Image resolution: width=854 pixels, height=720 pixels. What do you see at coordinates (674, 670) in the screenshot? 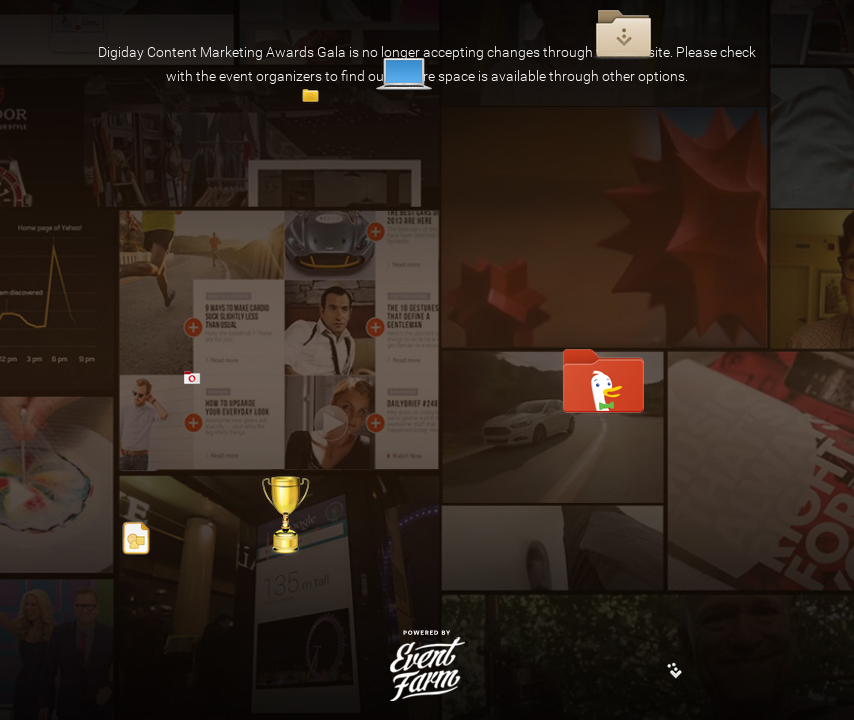
I see `jump to a specific location or section` at bounding box center [674, 670].